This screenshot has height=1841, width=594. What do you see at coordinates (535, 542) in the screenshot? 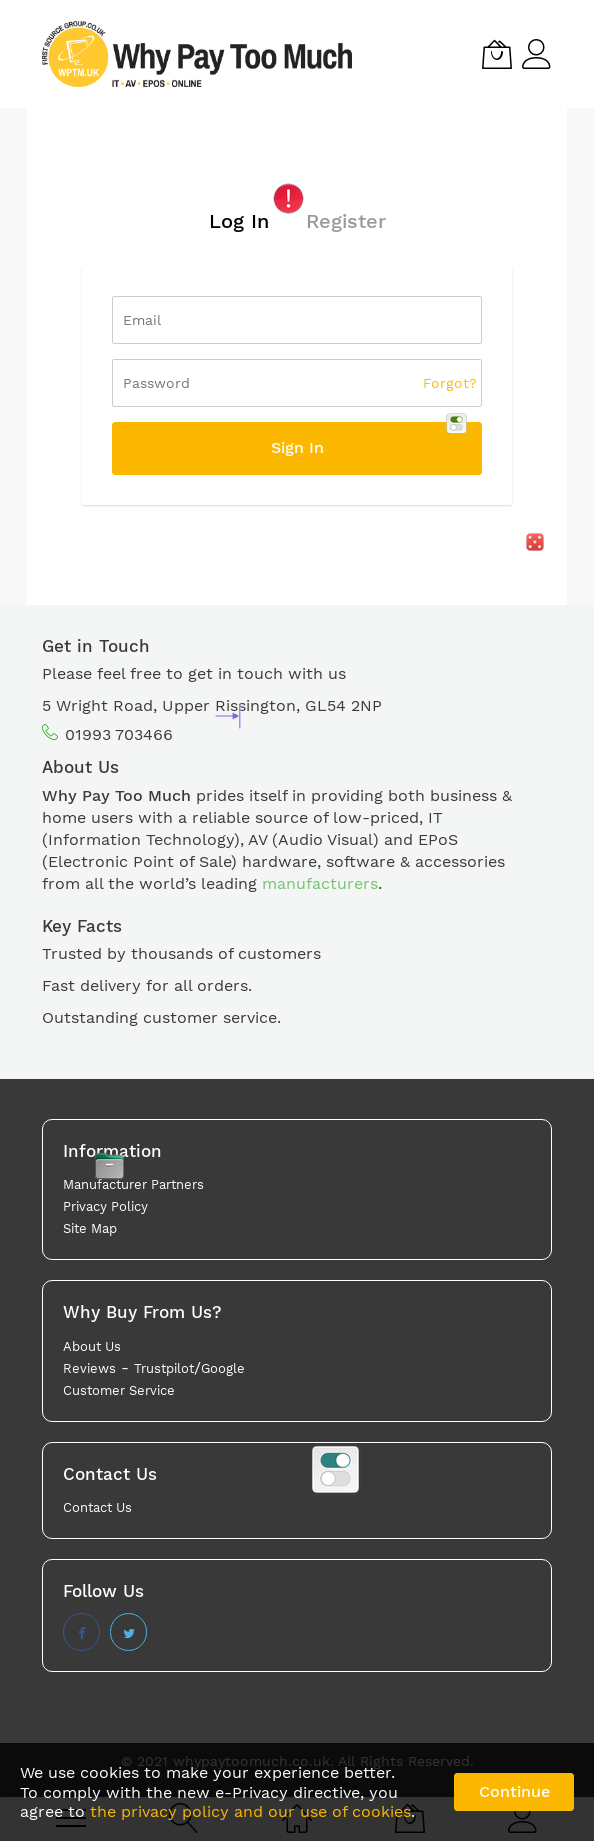
I see `open tali dice game app` at bounding box center [535, 542].